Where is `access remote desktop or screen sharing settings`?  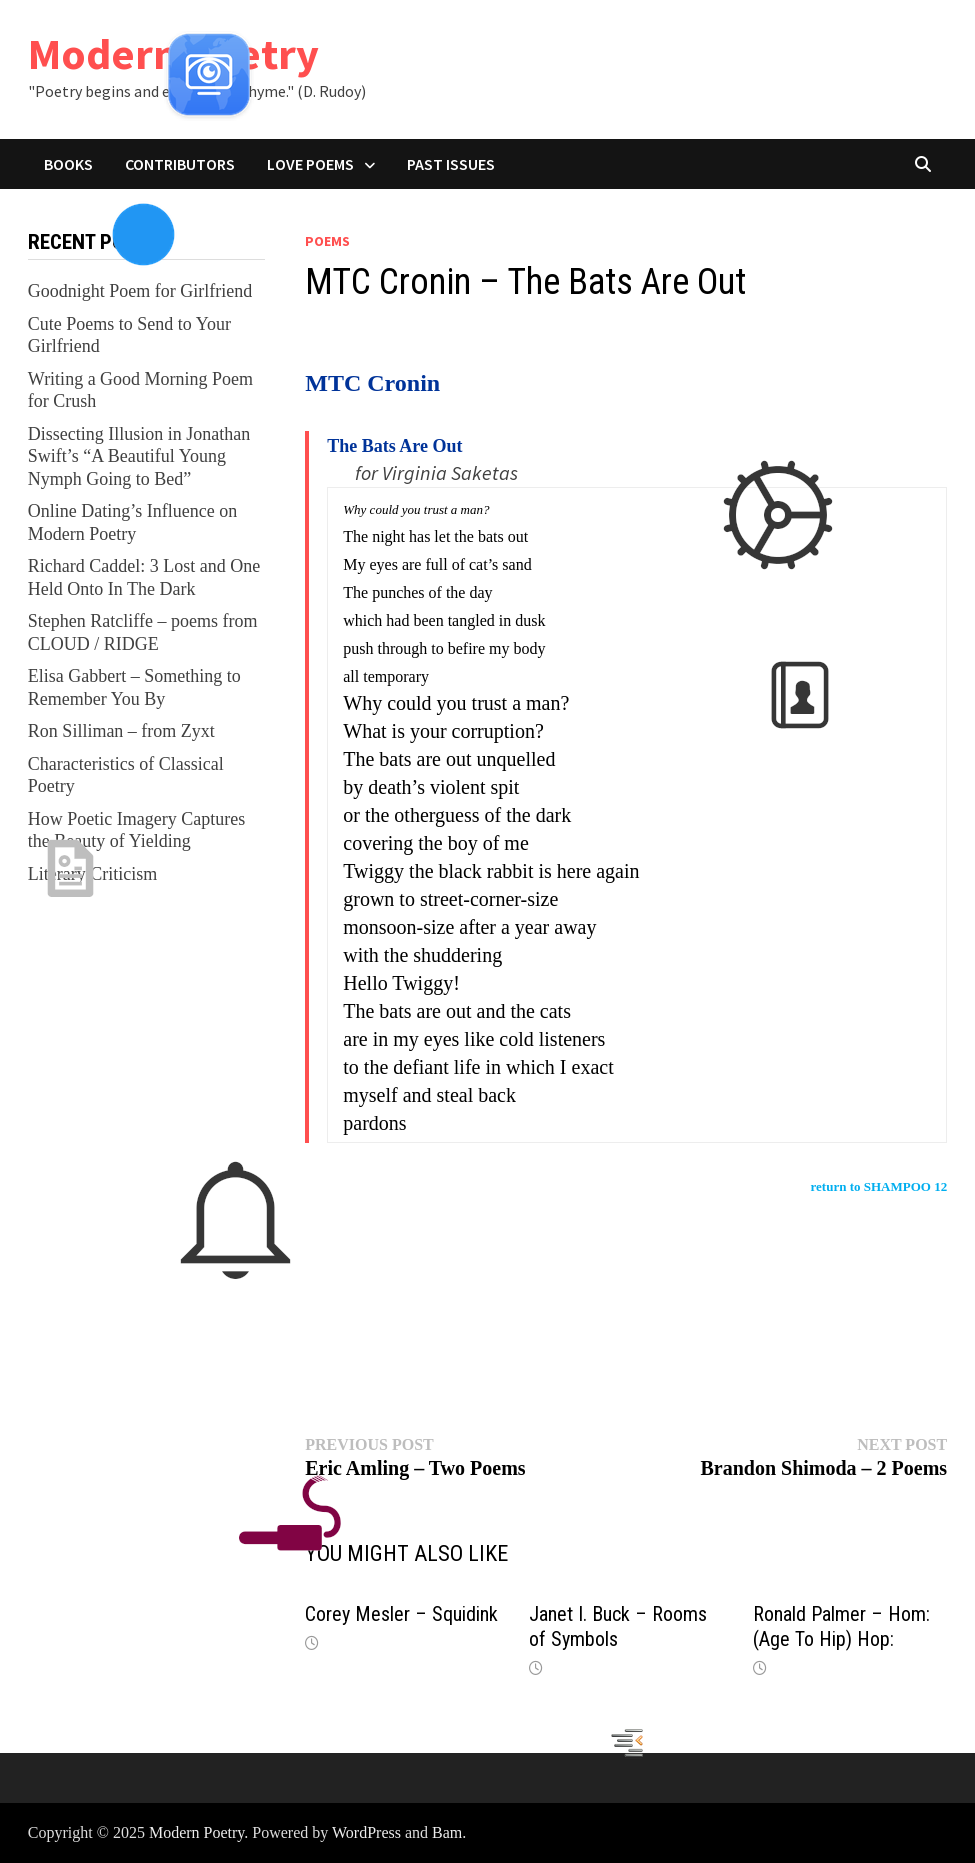 access remote desktop or screen sharing settings is located at coordinates (209, 76).